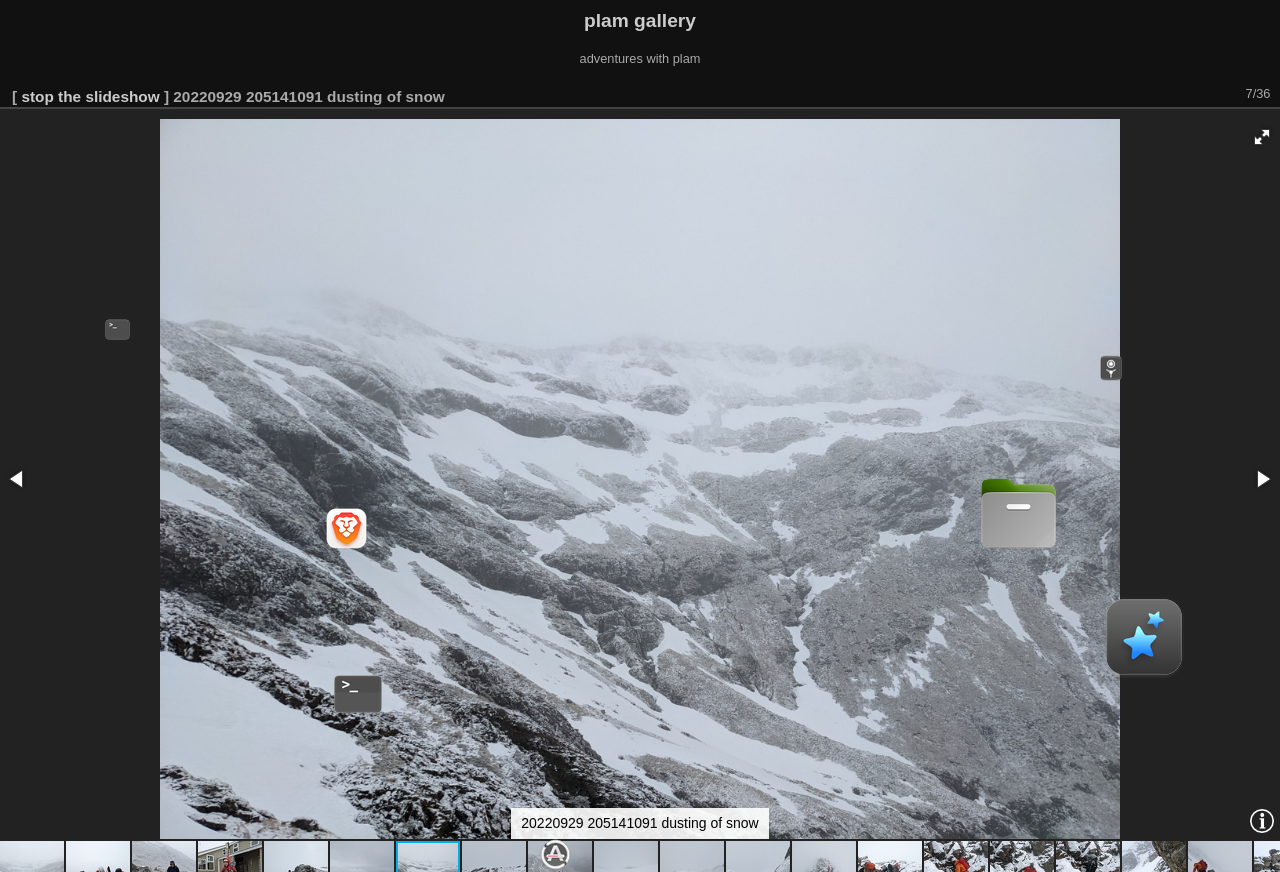 The width and height of the screenshot is (1280, 872). I want to click on open anki flashcard app, so click(1144, 637).